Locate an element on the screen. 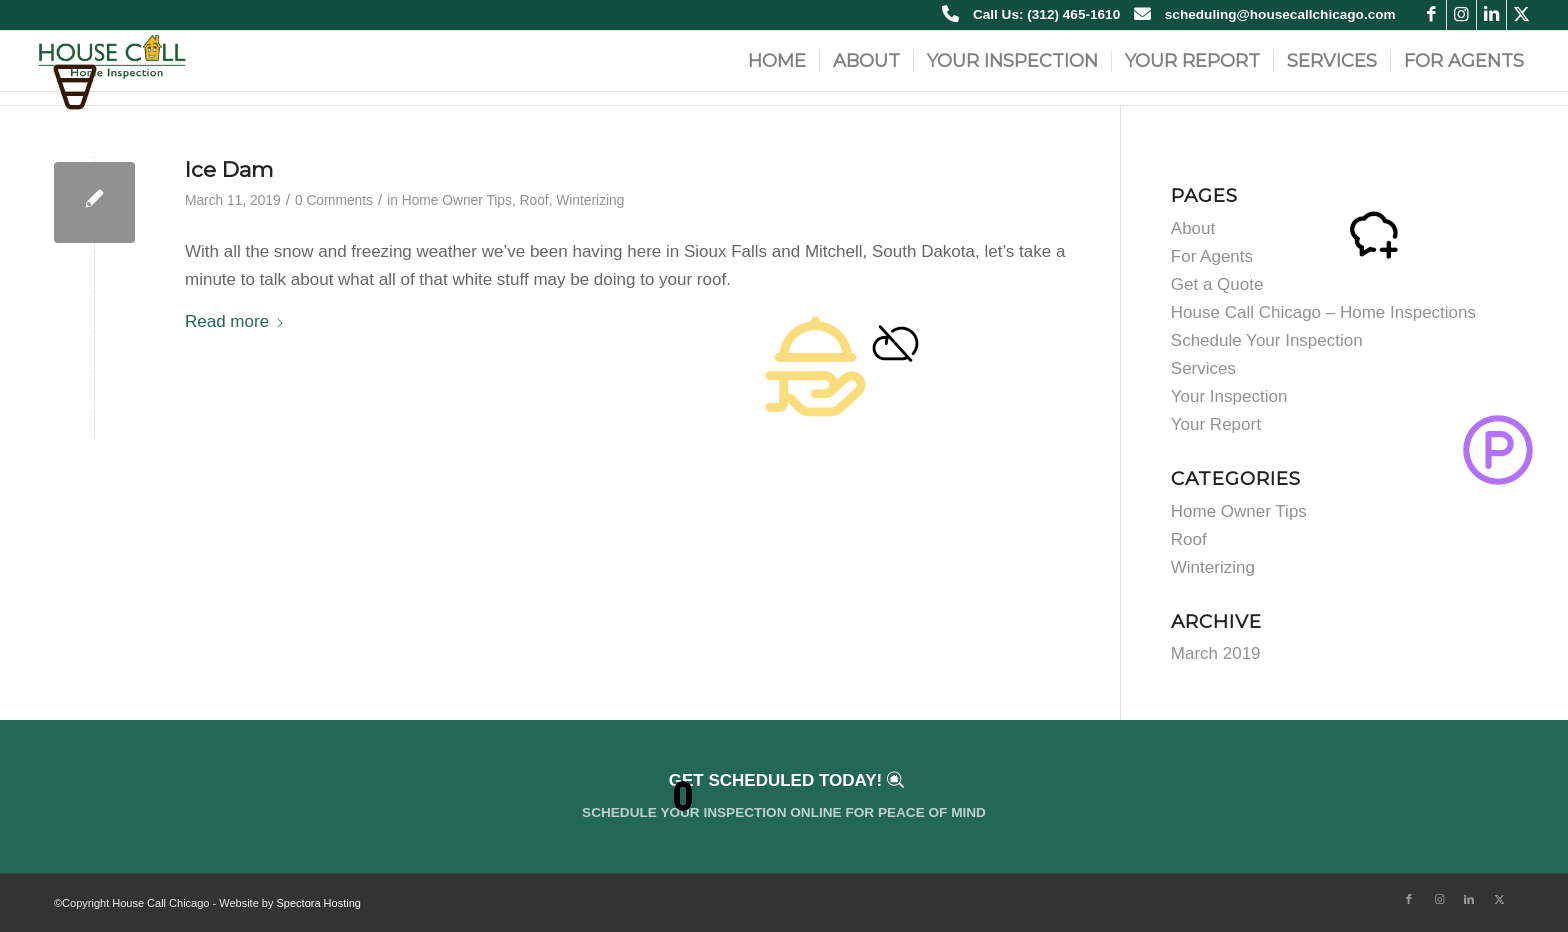  indicates cloud sync is disabled is located at coordinates (895, 343).